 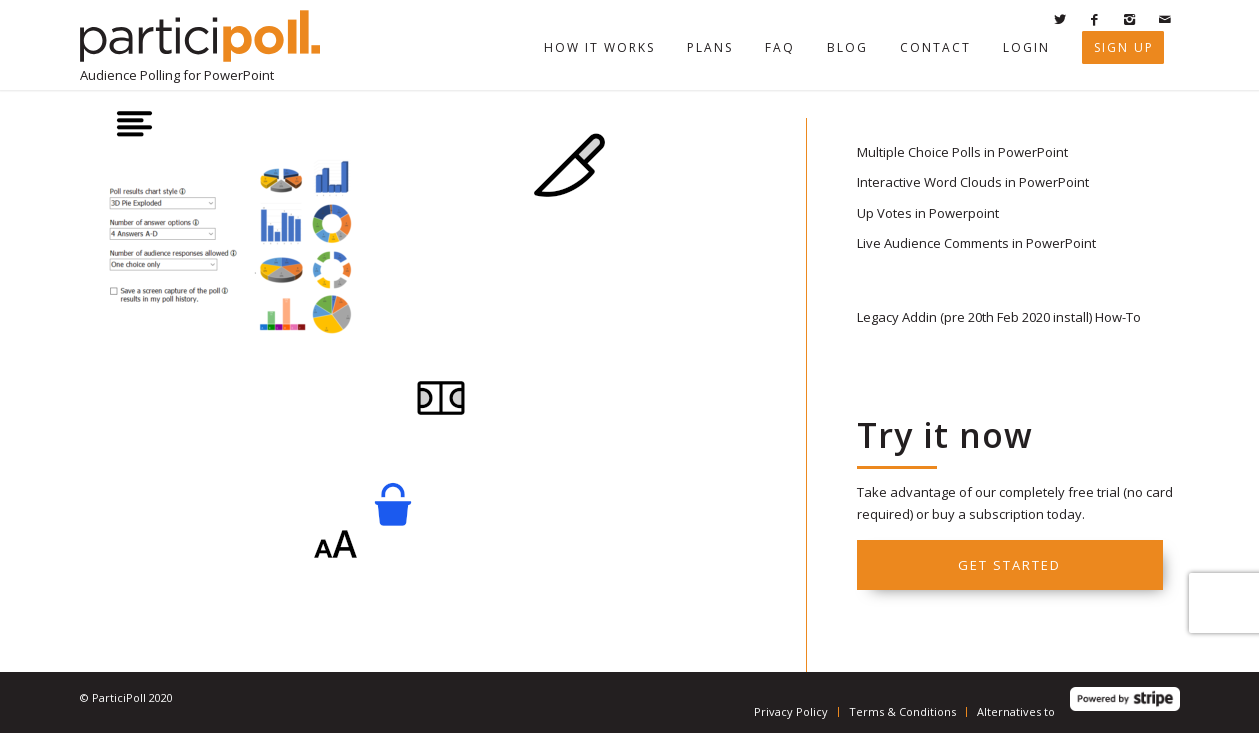 What do you see at coordinates (393, 505) in the screenshot?
I see `access storage or container tools` at bounding box center [393, 505].